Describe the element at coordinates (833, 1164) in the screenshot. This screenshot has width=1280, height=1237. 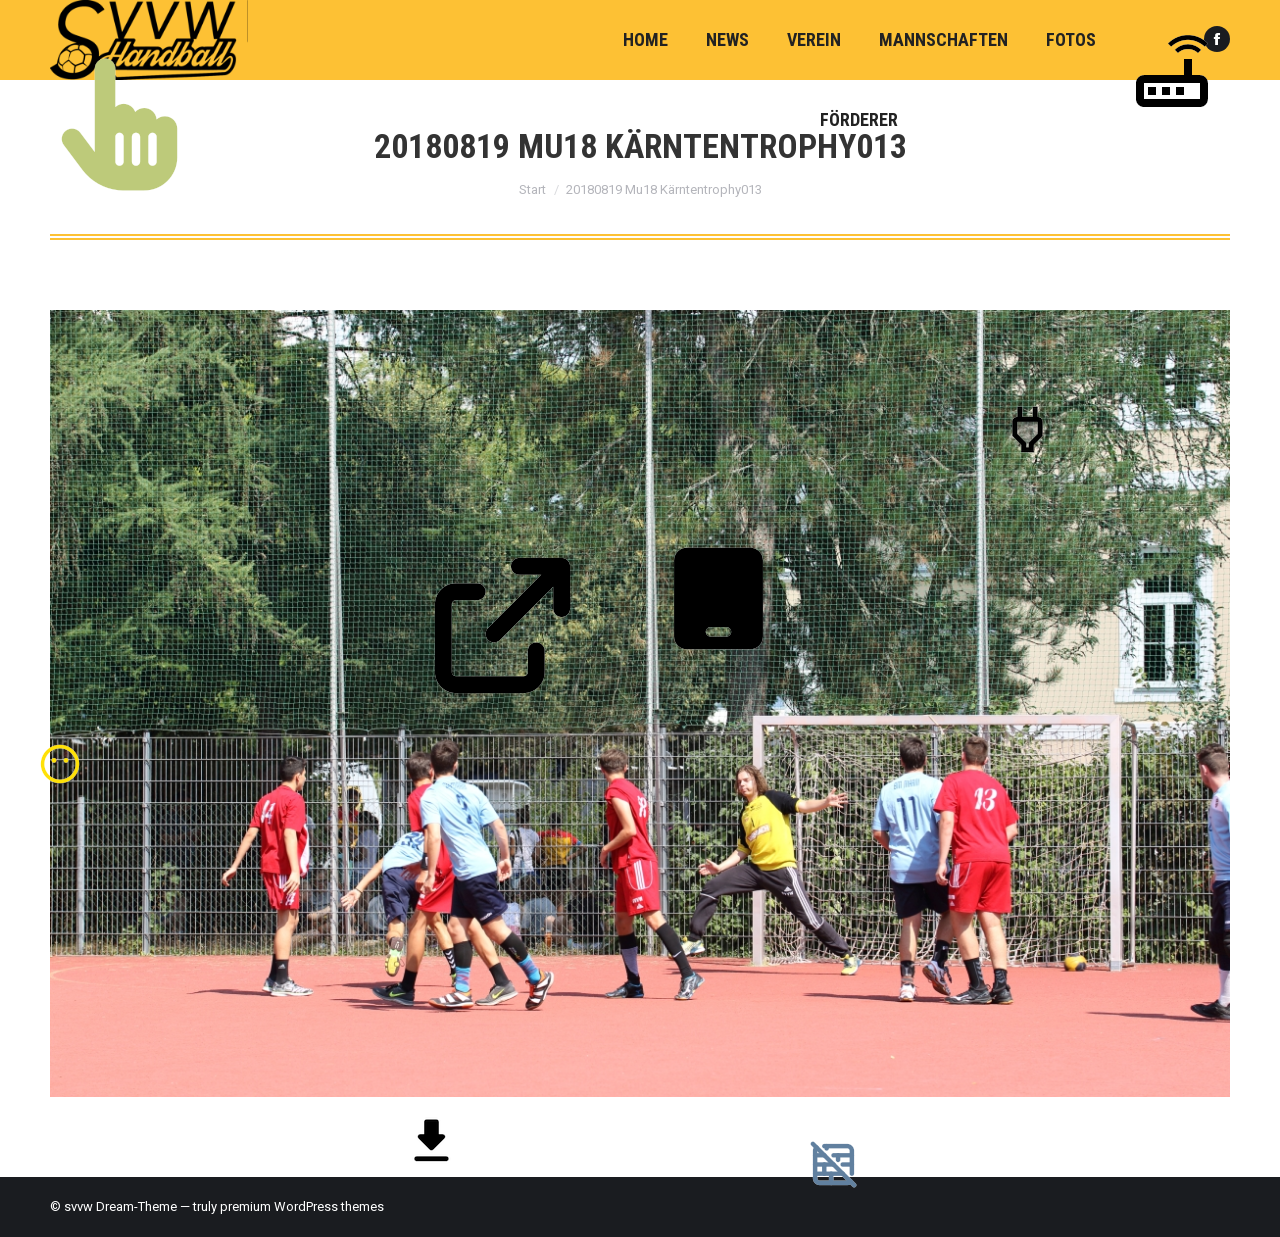
I see `disable wall or barrier feature` at that location.